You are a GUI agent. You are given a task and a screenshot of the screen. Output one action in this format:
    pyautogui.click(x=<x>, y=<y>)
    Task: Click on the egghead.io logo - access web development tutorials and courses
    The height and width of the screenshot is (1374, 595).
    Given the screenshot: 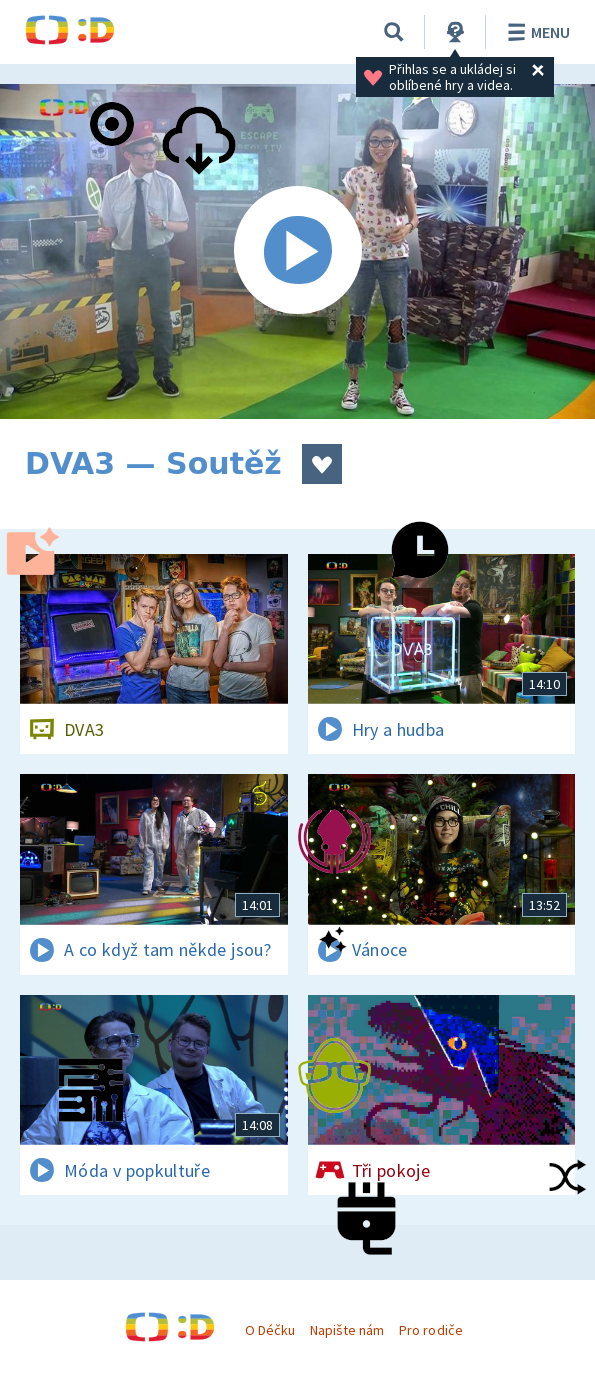 What is the action you would take?
    pyautogui.click(x=334, y=1075)
    